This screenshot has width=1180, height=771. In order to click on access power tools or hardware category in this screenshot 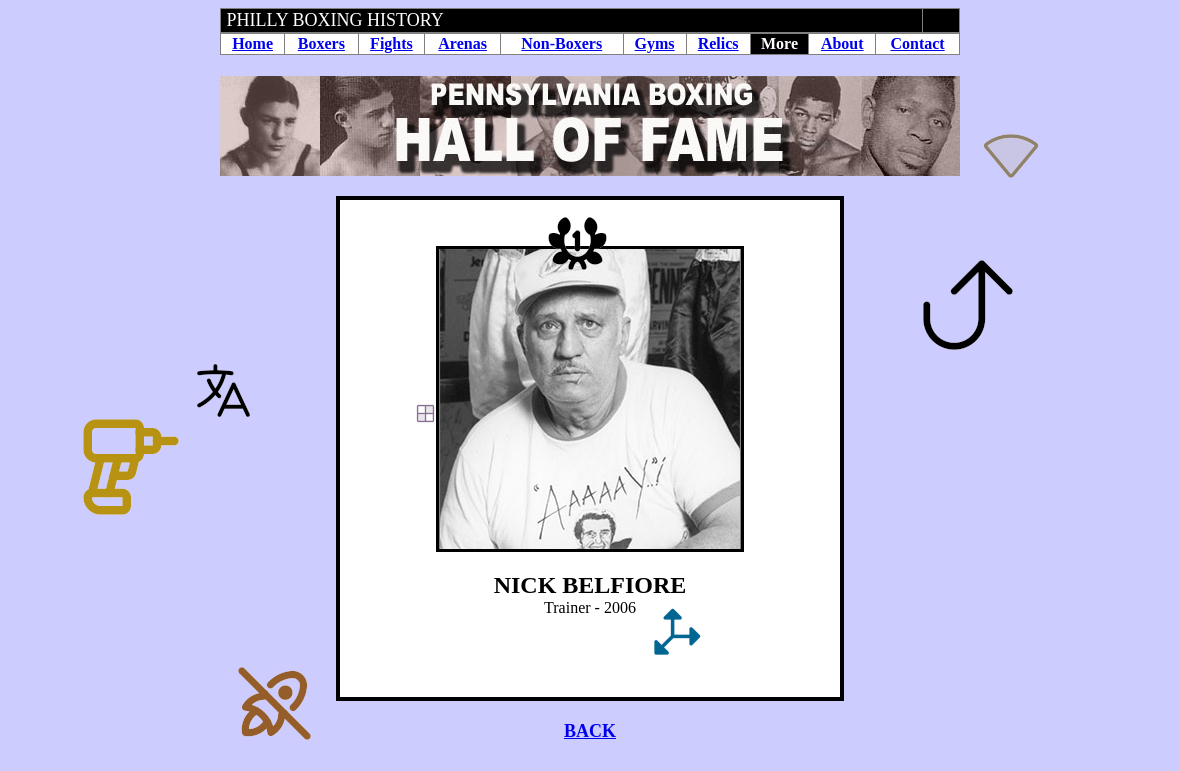, I will do `click(131, 467)`.